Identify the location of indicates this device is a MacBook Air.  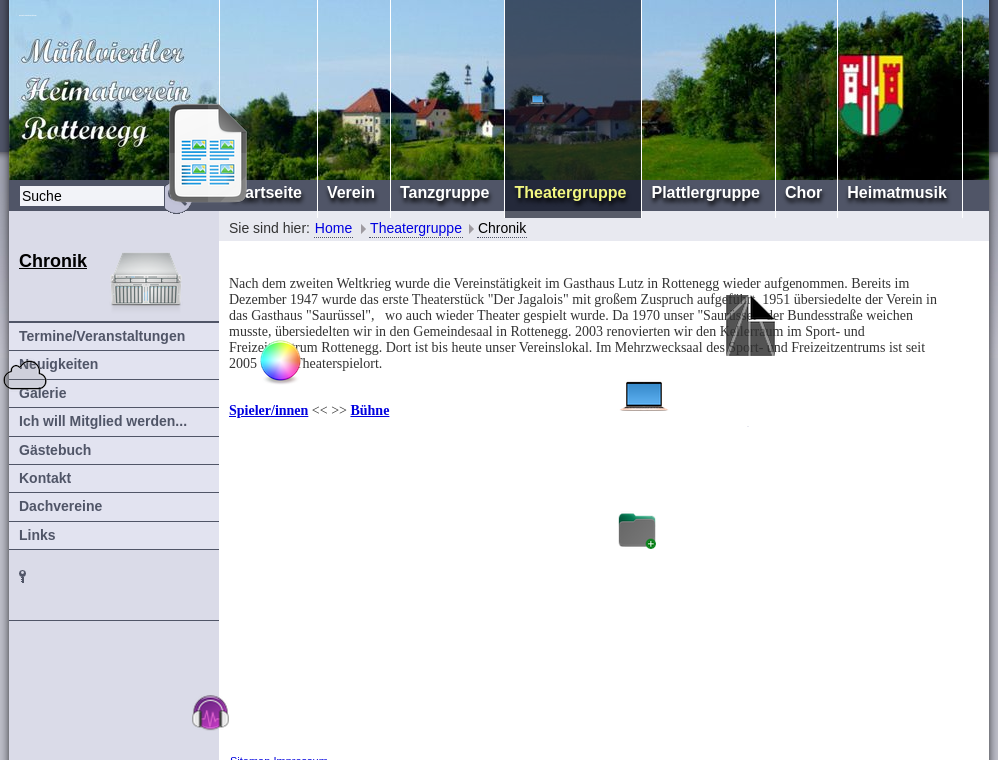
(537, 98).